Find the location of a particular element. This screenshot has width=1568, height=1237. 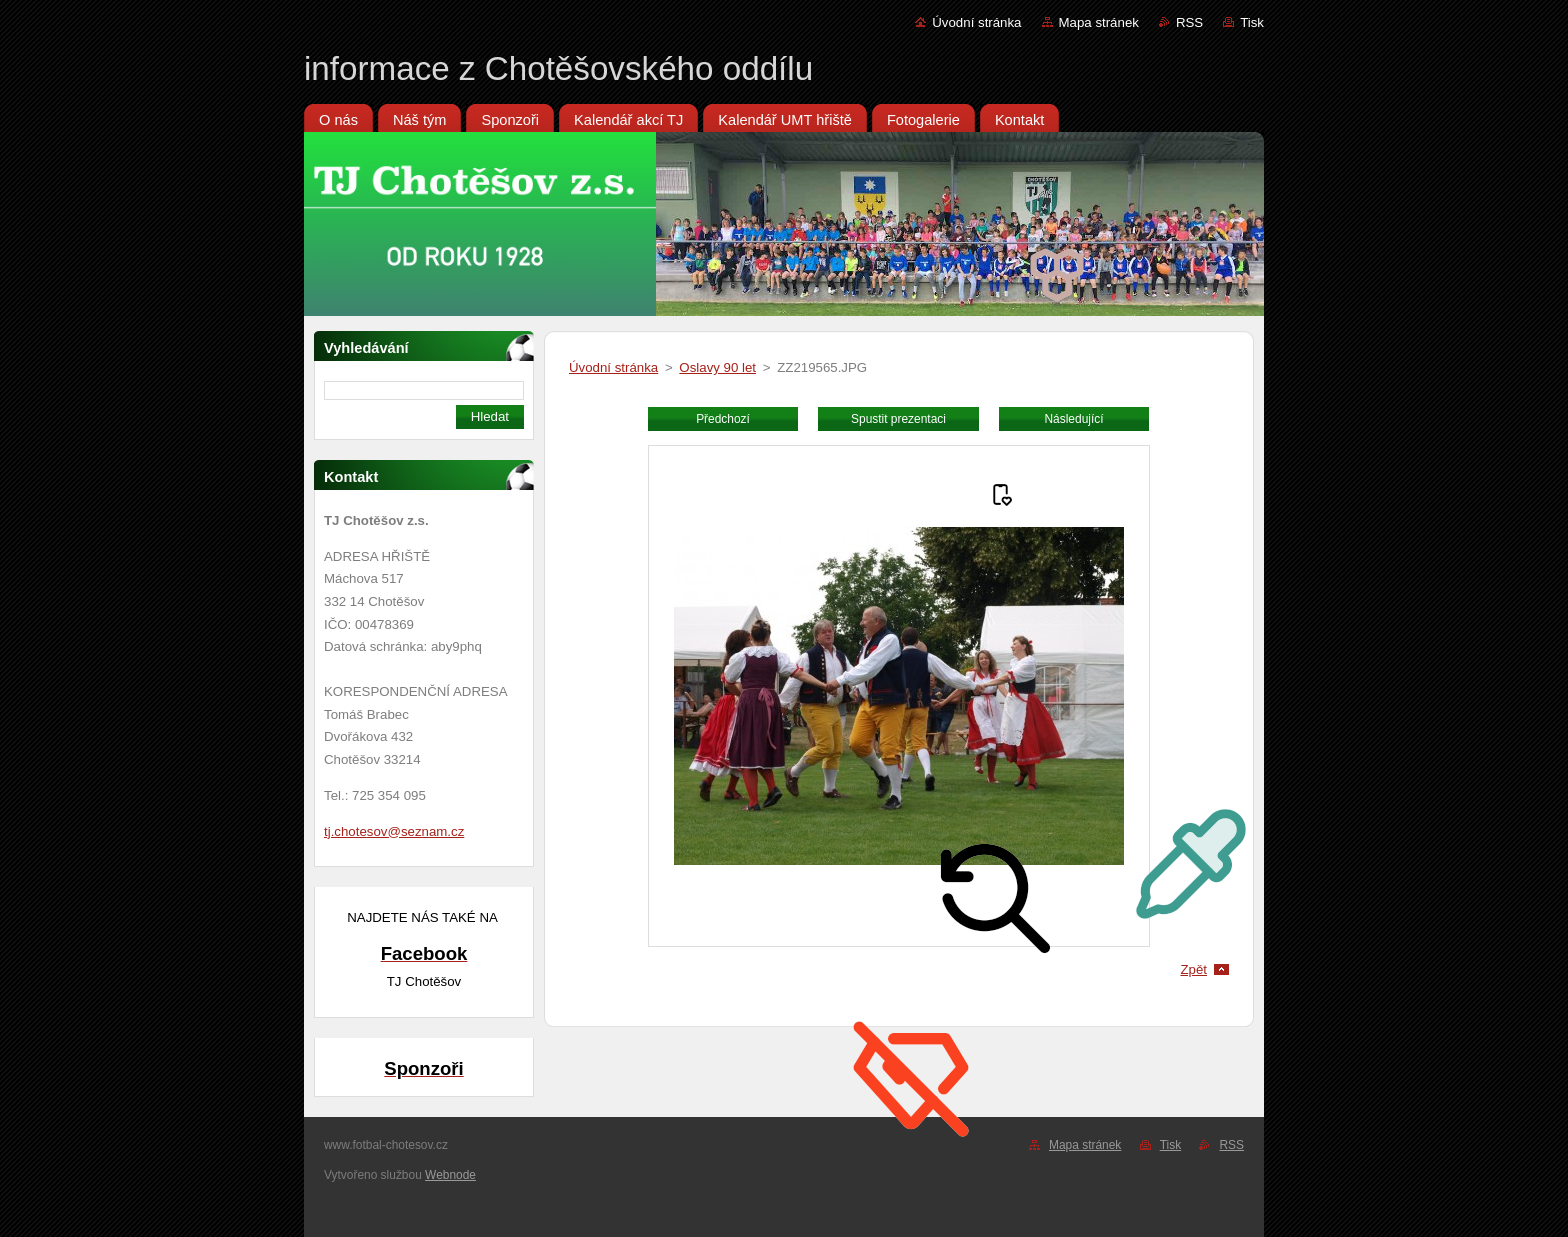

reset zoom to default level is located at coordinates (995, 898).